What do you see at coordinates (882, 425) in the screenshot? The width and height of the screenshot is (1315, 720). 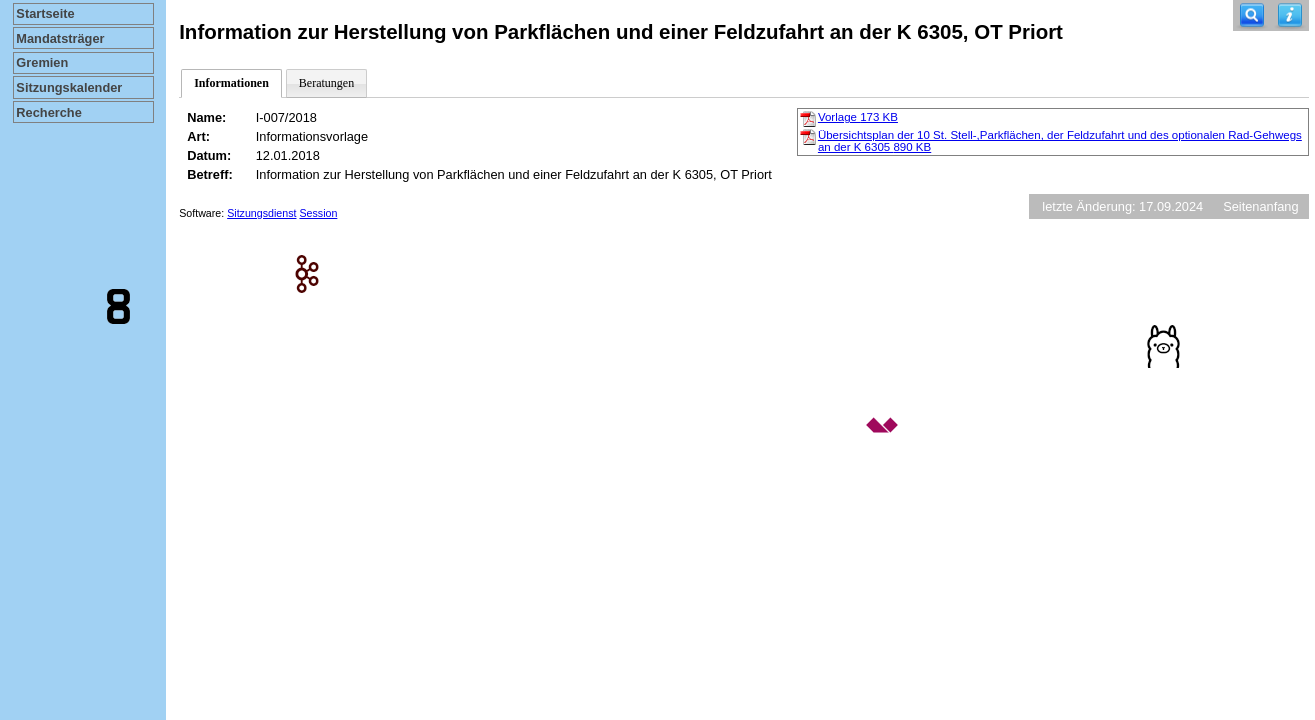 I see `Alpine.js framework logo` at bounding box center [882, 425].